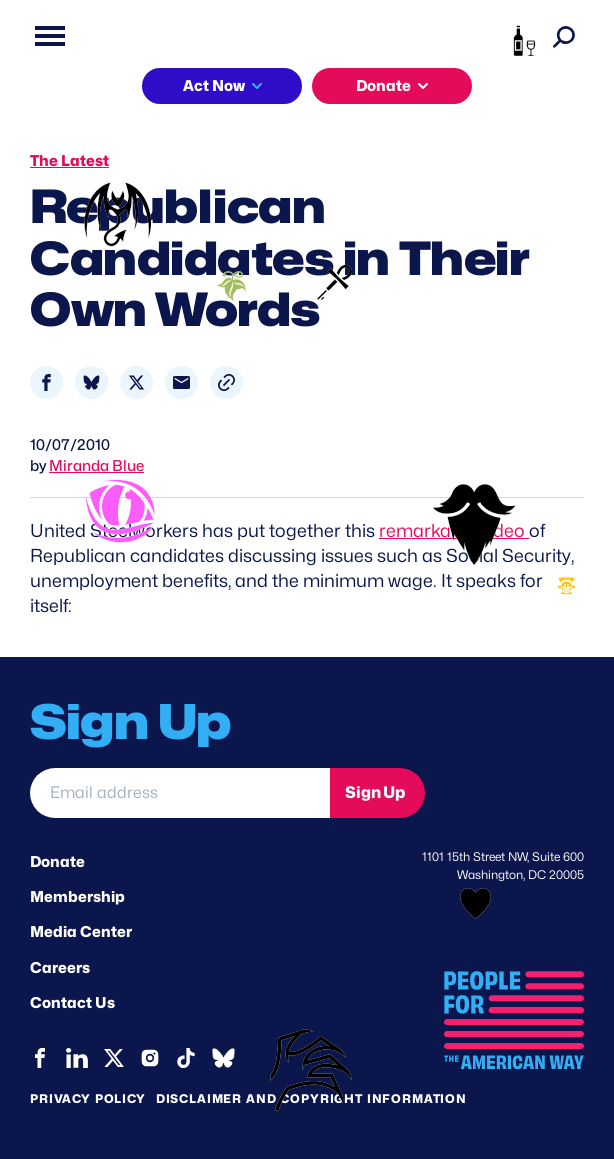 The image size is (614, 1159). I want to click on decorative tribal or aztec-themed game badge, so click(566, 585).